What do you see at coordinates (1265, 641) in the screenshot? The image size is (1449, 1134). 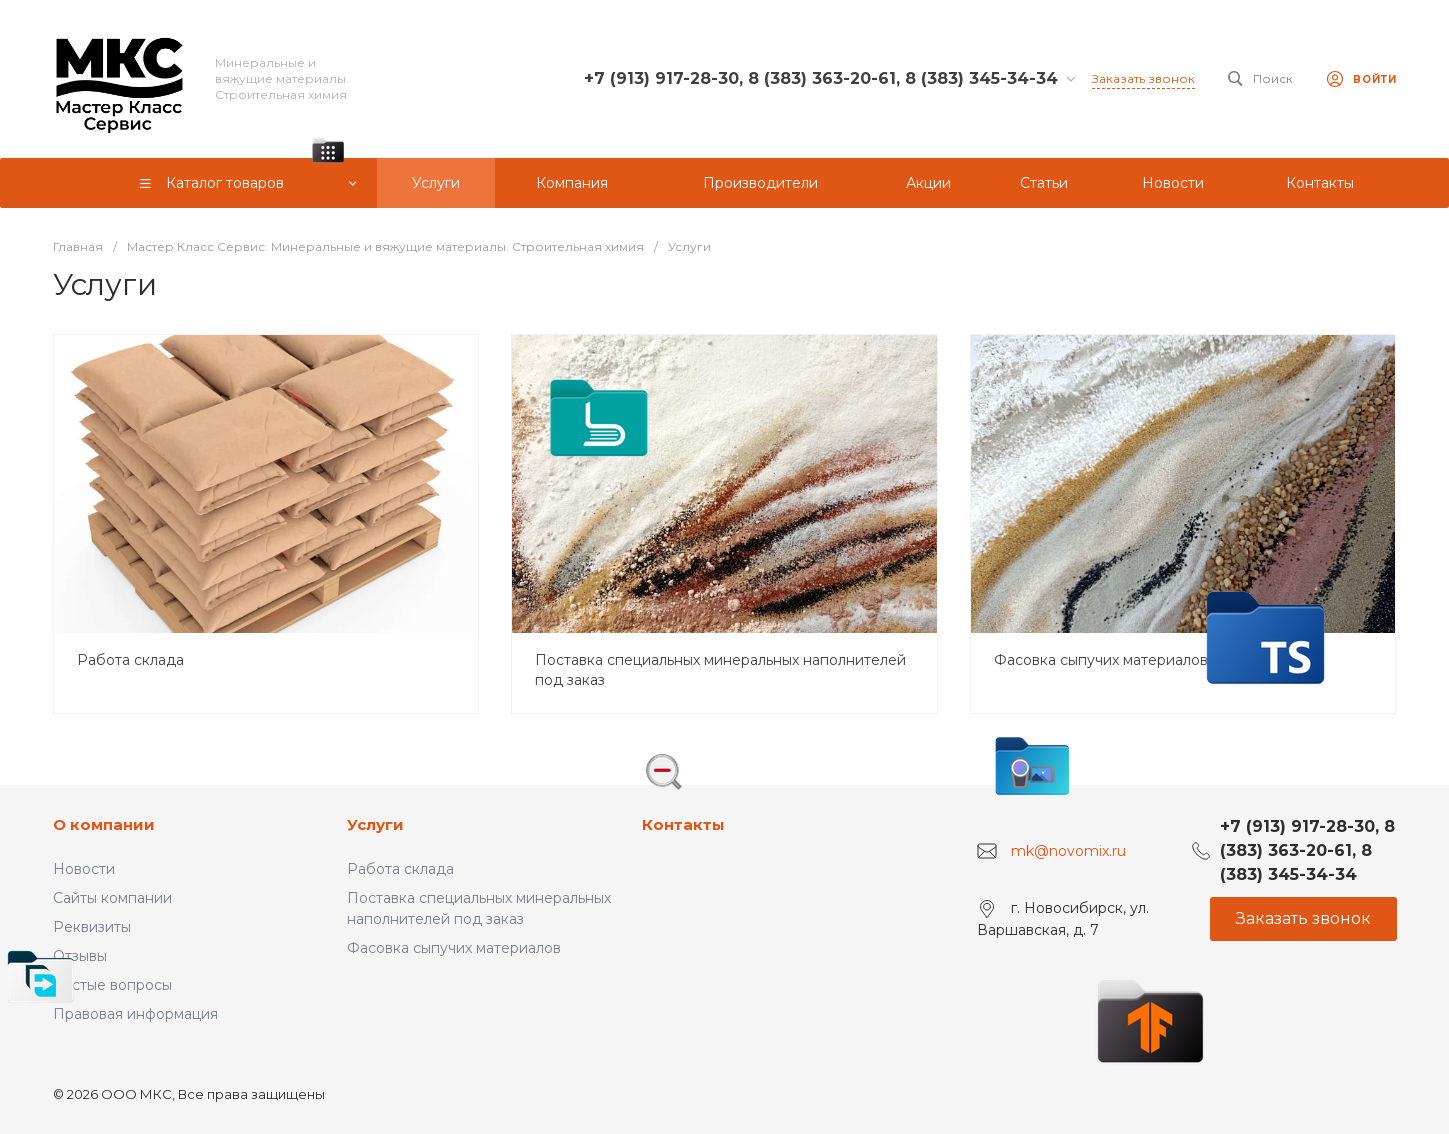 I see `open typescript project files folder` at bounding box center [1265, 641].